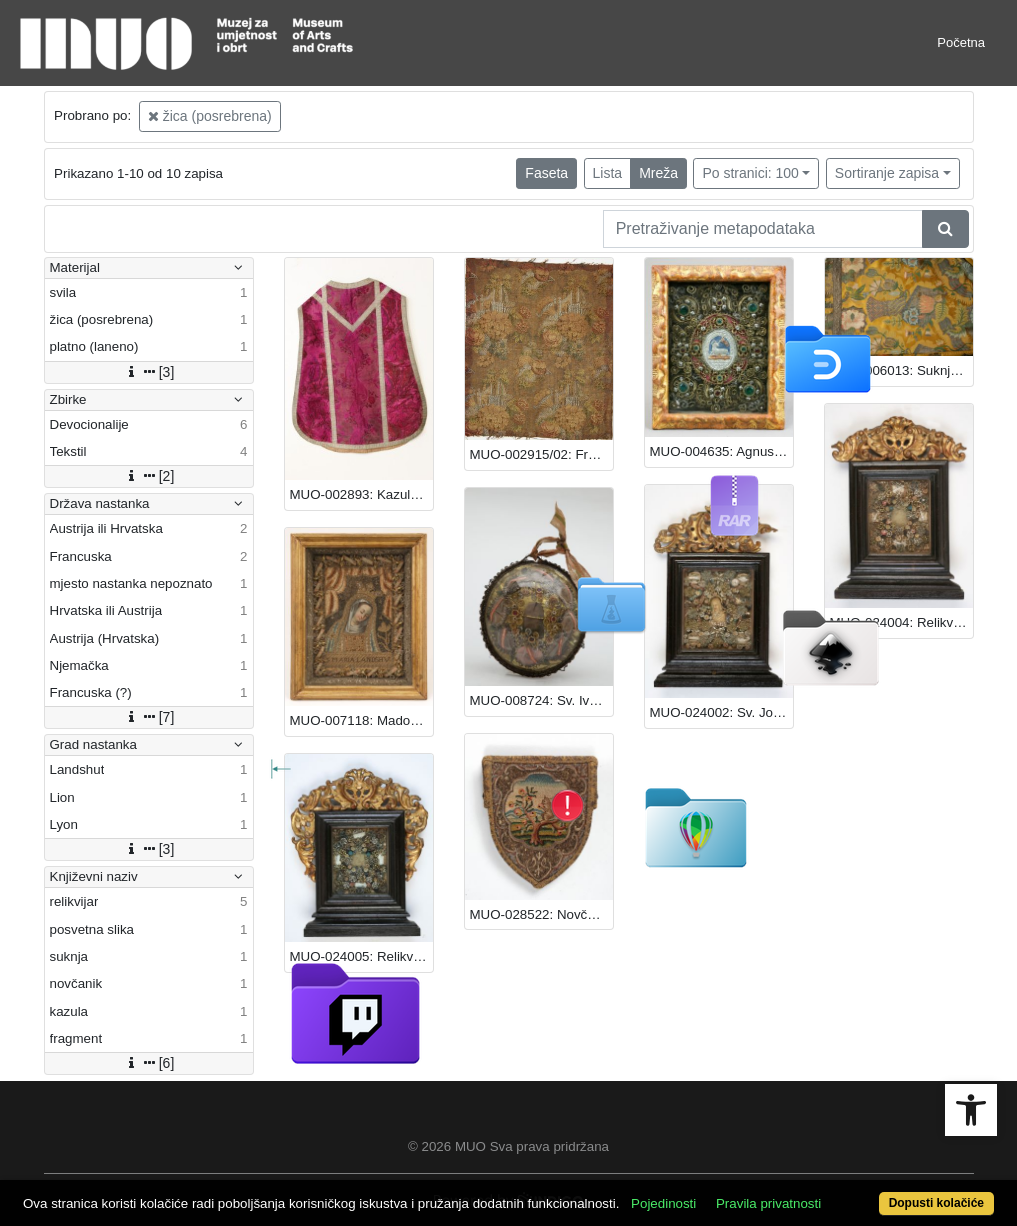  What do you see at coordinates (611, 604) in the screenshot?
I see `open the Antidote application folder` at bounding box center [611, 604].